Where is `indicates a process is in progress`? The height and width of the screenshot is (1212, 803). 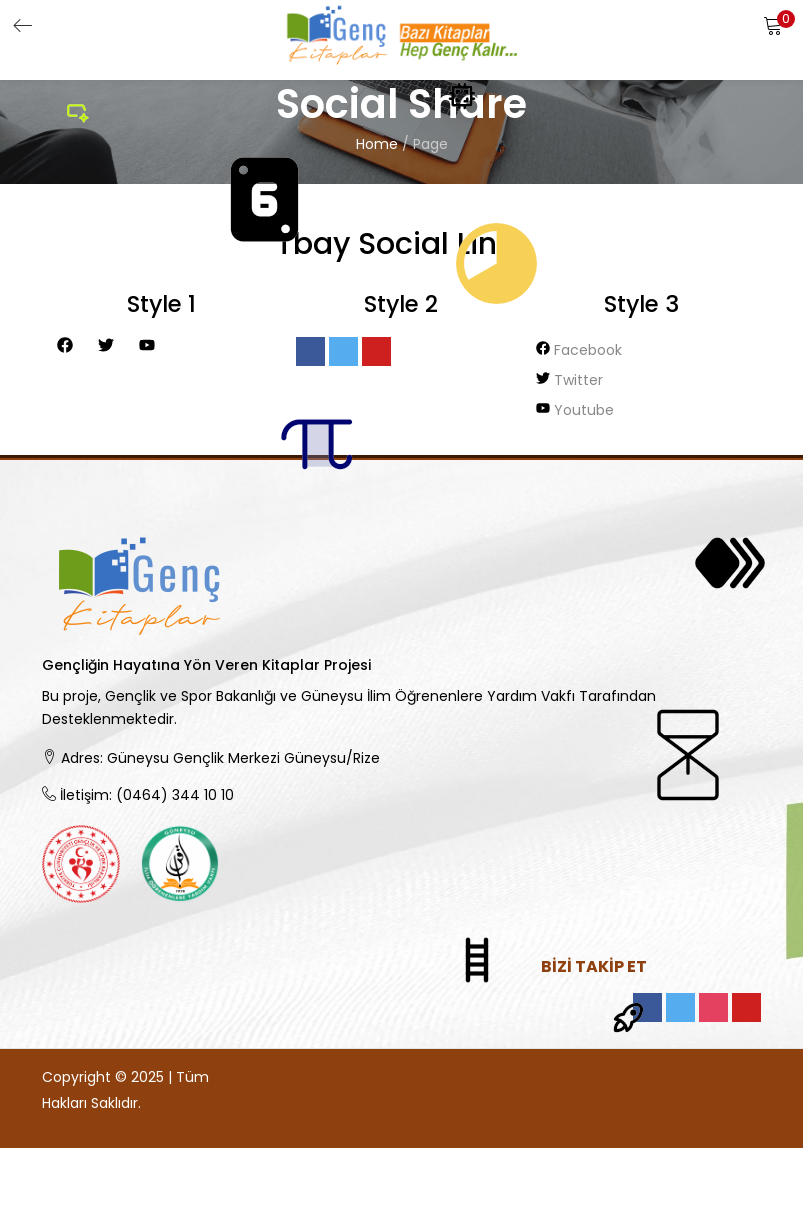 indicates a process is in progress is located at coordinates (688, 755).